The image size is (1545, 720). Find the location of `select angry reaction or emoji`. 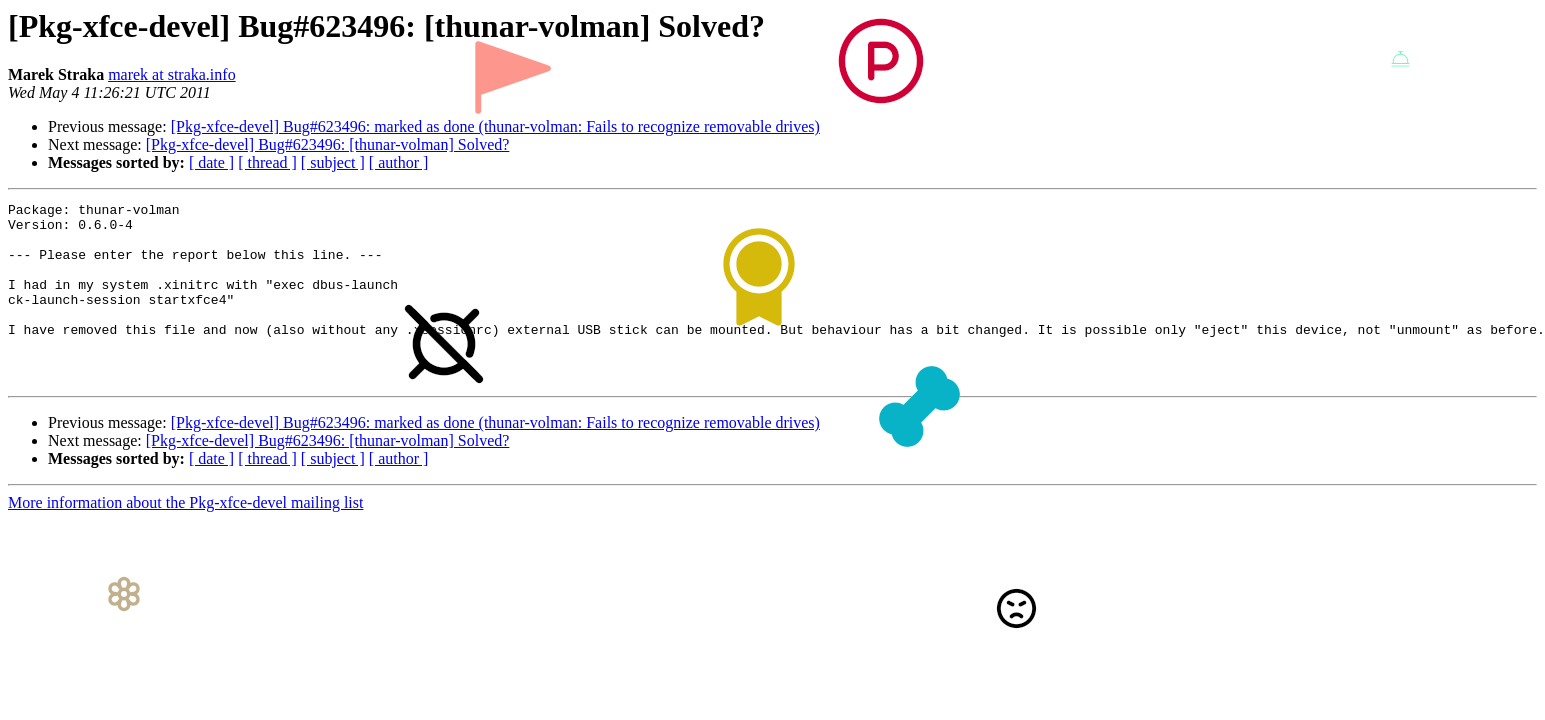

select angry reaction or emoji is located at coordinates (1016, 608).